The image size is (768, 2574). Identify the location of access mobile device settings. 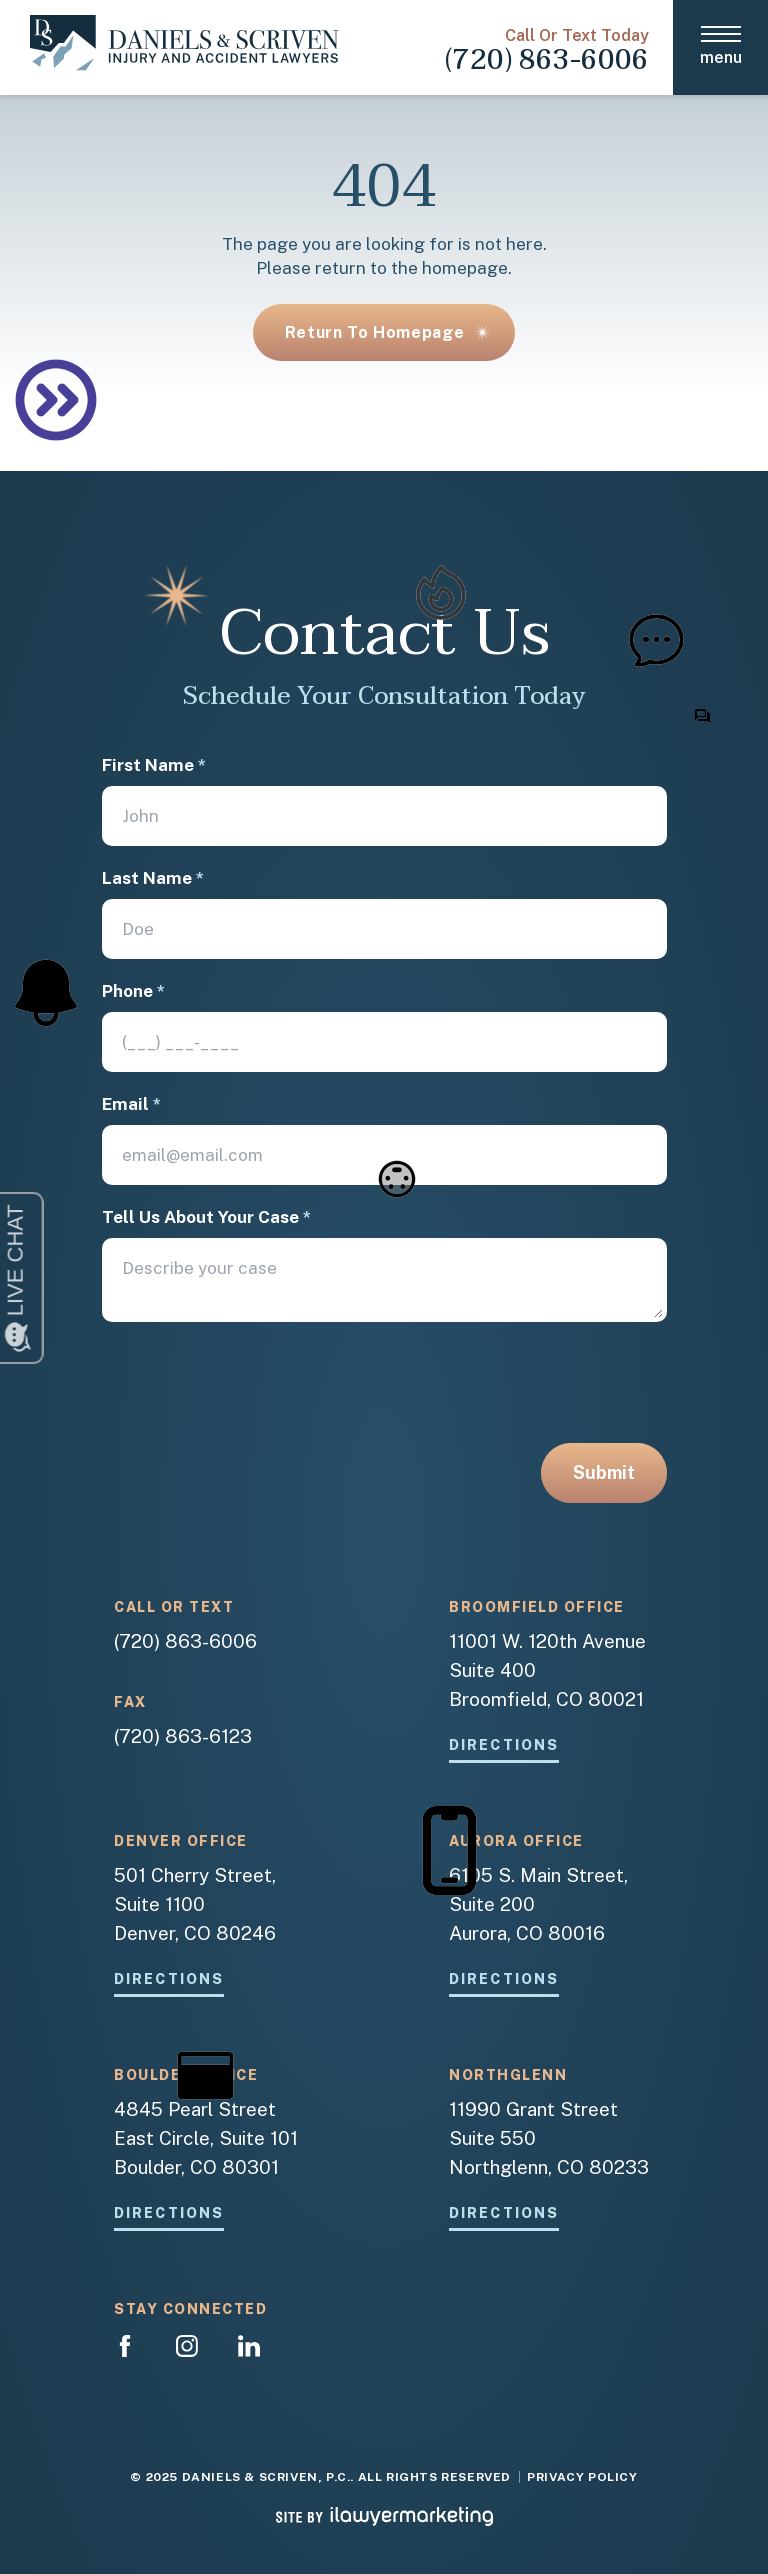
(449, 1850).